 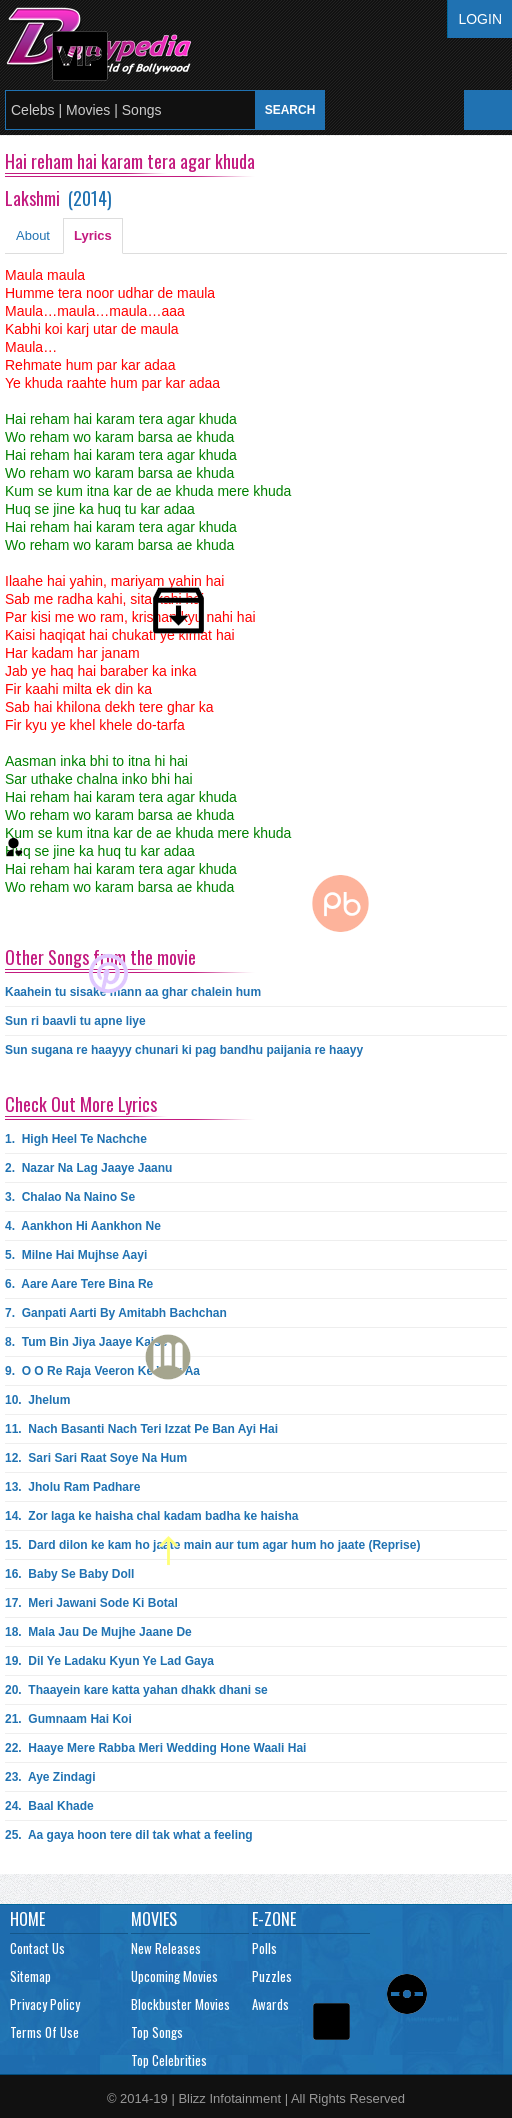 What do you see at coordinates (407, 1994) in the screenshot?
I see `gradienter app logo` at bounding box center [407, 1994].